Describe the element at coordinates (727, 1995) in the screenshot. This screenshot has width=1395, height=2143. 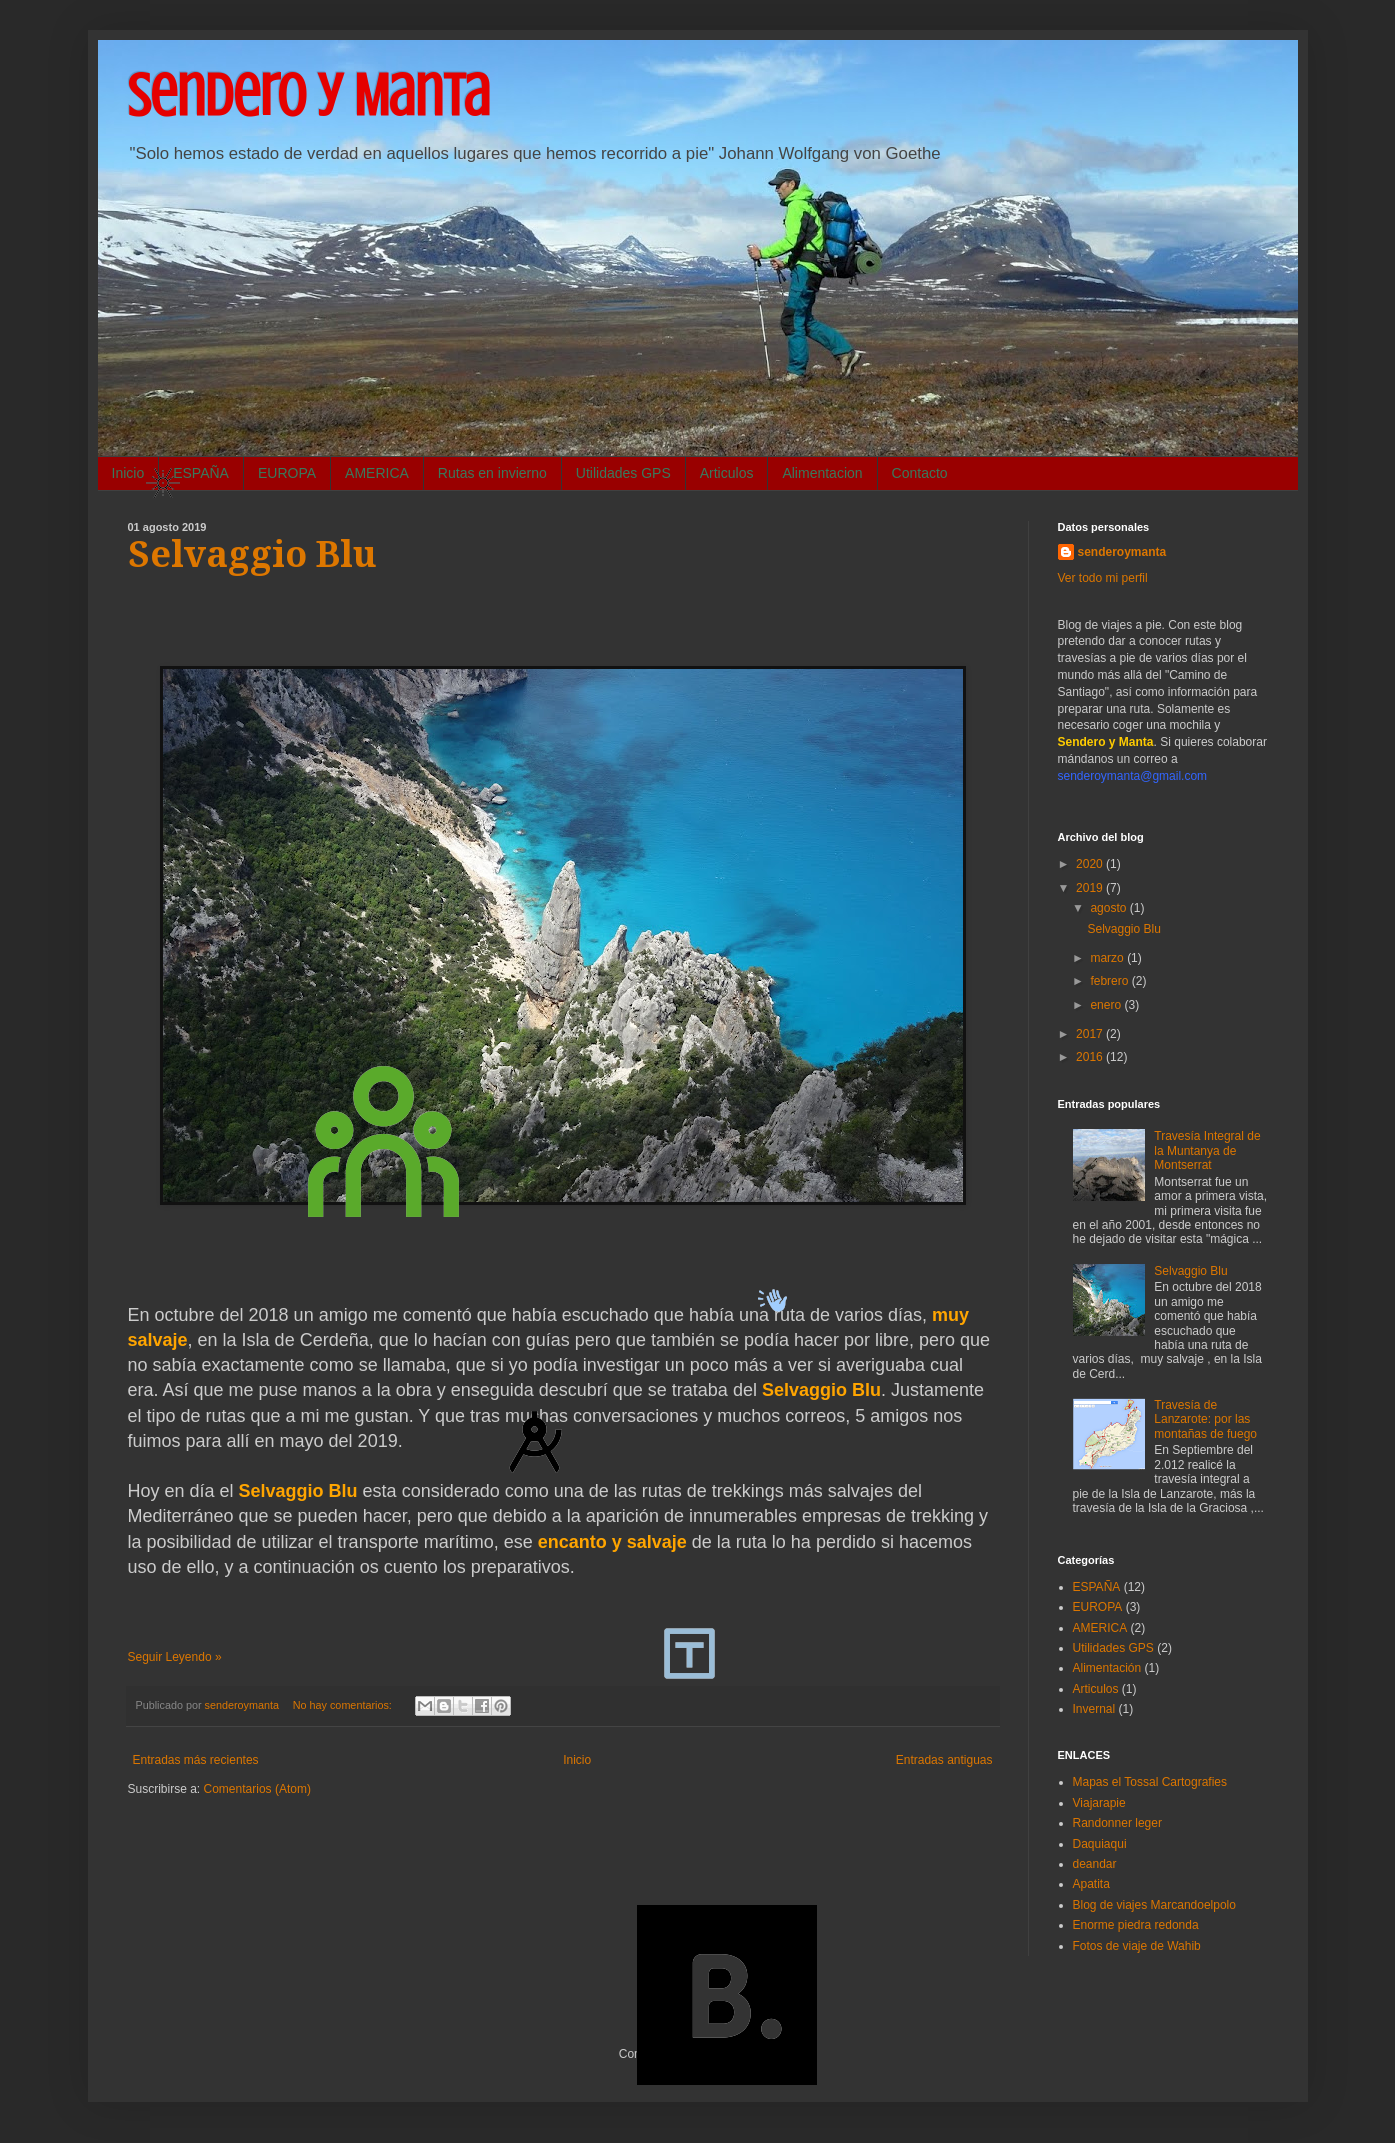
I see `open the Booking.com app` at that location.